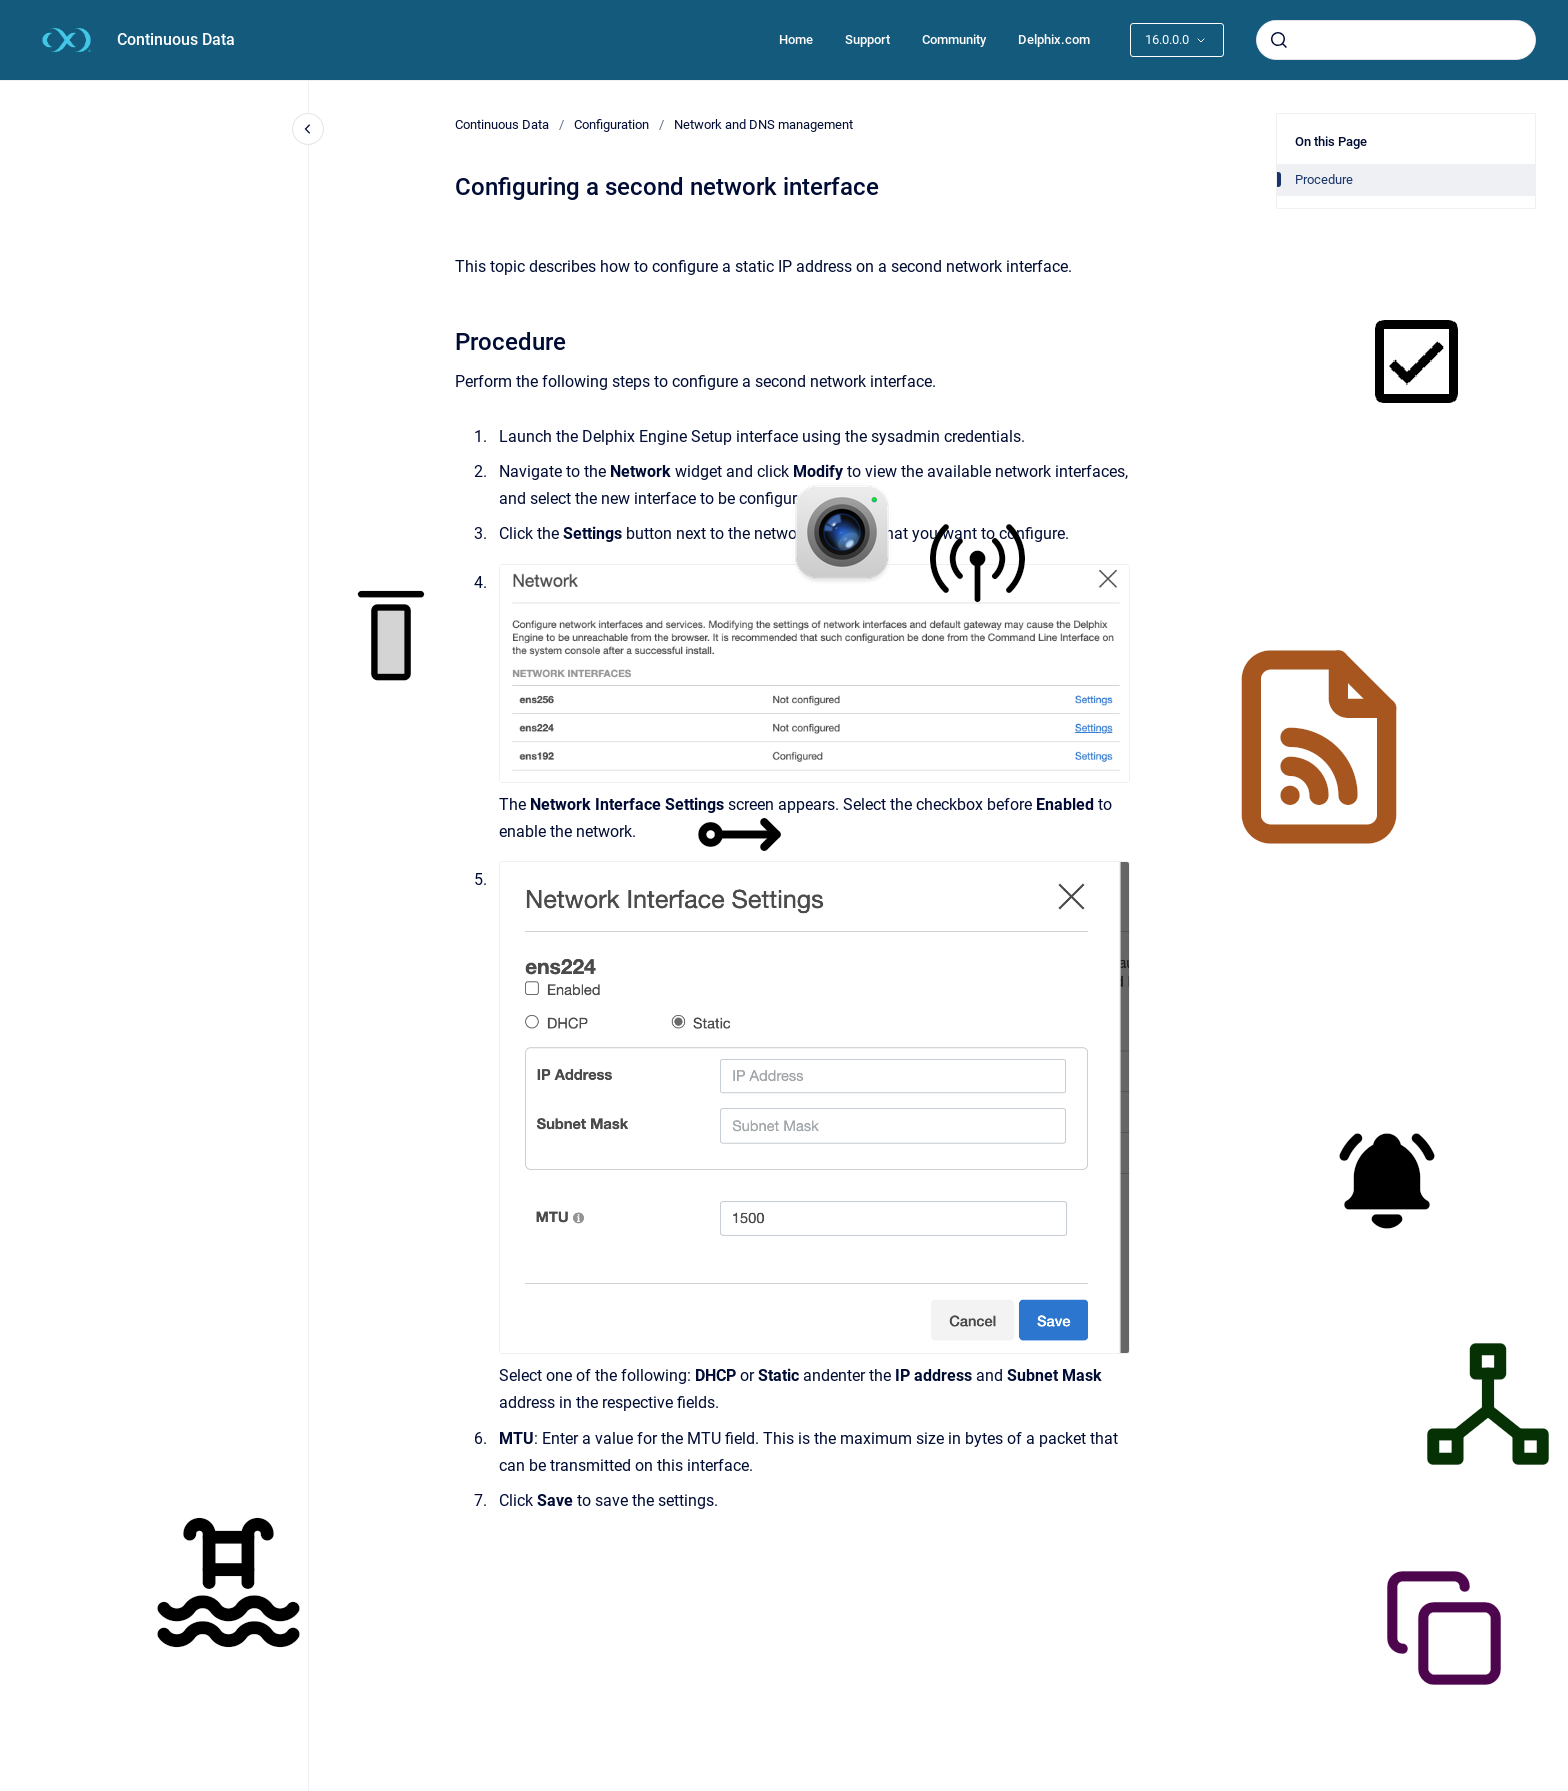 Image resolution: width=1568 pixels, height=1791 pixels. I want to click on start a live broadcast or stream, so click(977, 562).